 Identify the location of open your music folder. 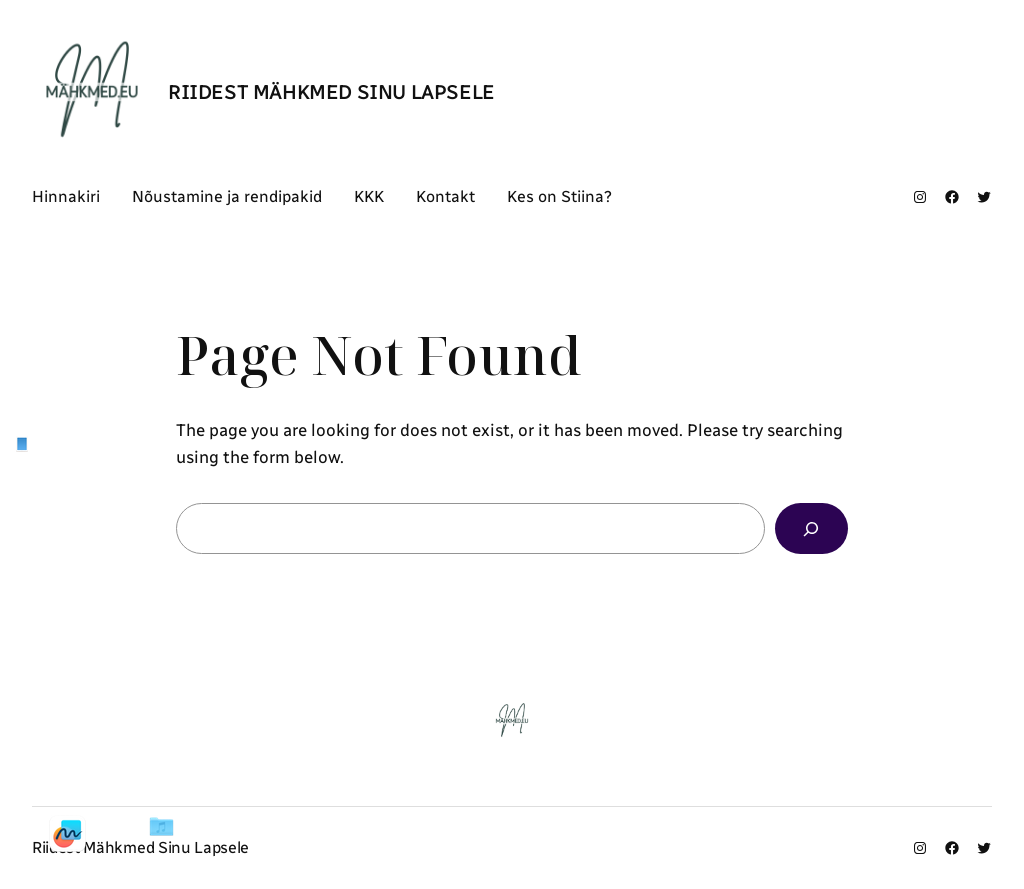
(161, 826).